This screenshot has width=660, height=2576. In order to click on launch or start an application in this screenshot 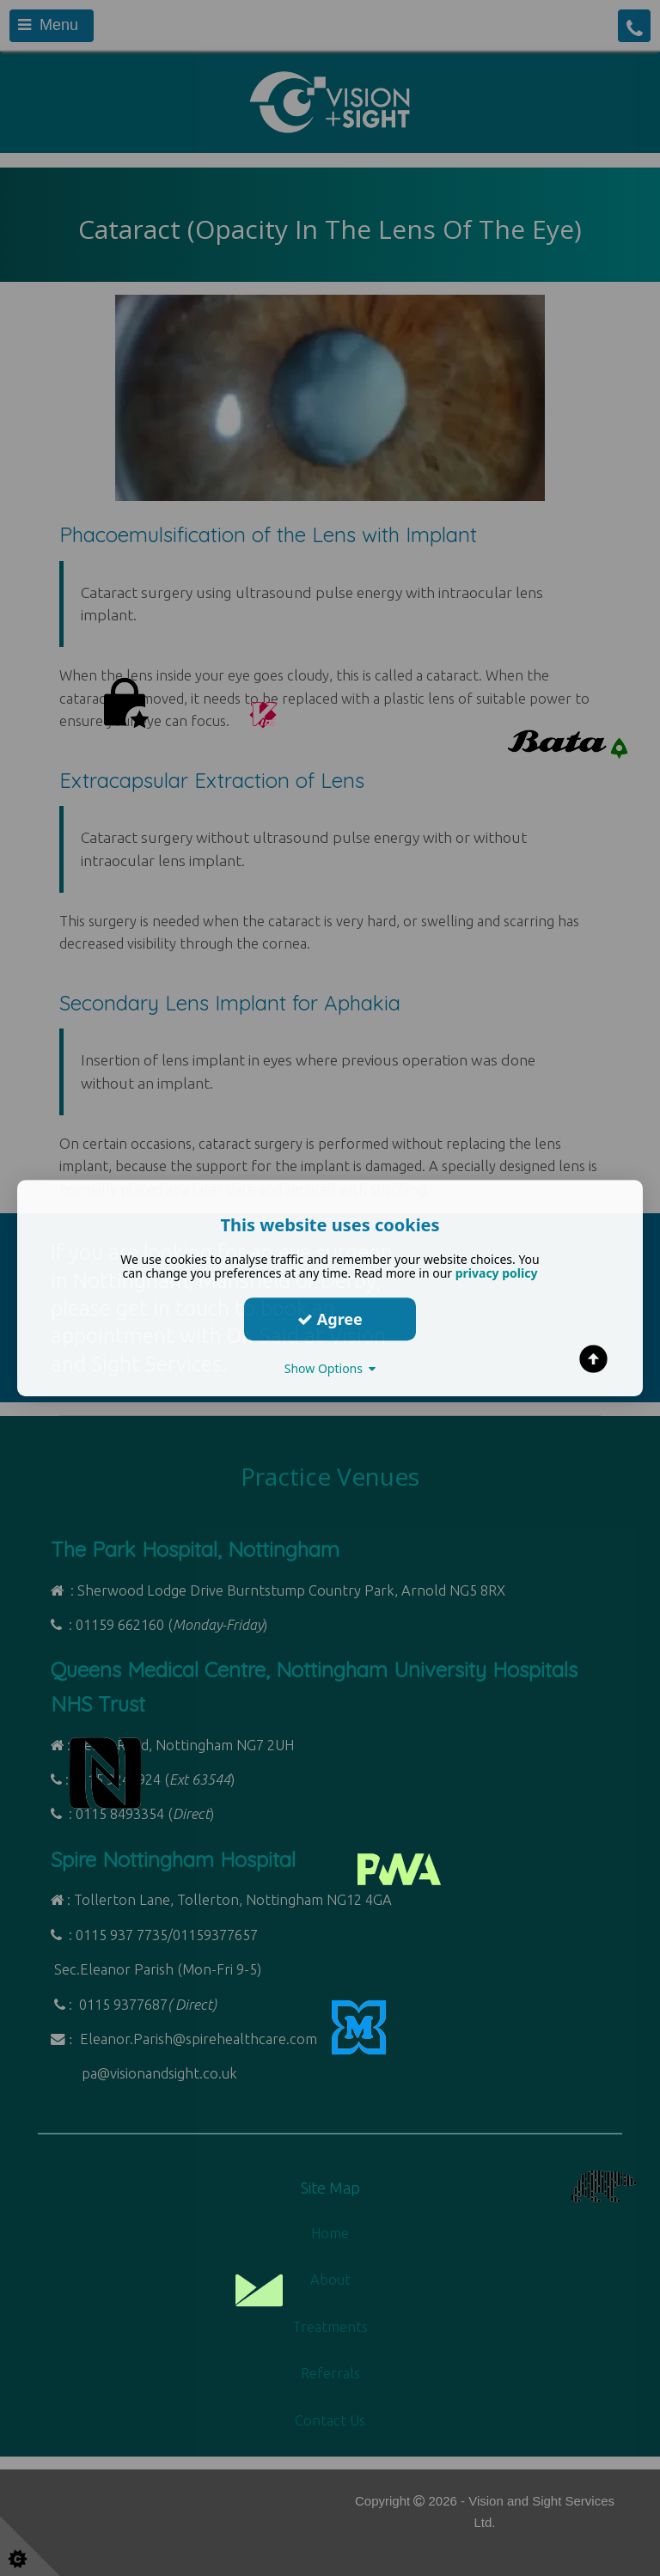, I will do `click(619, 748)`.